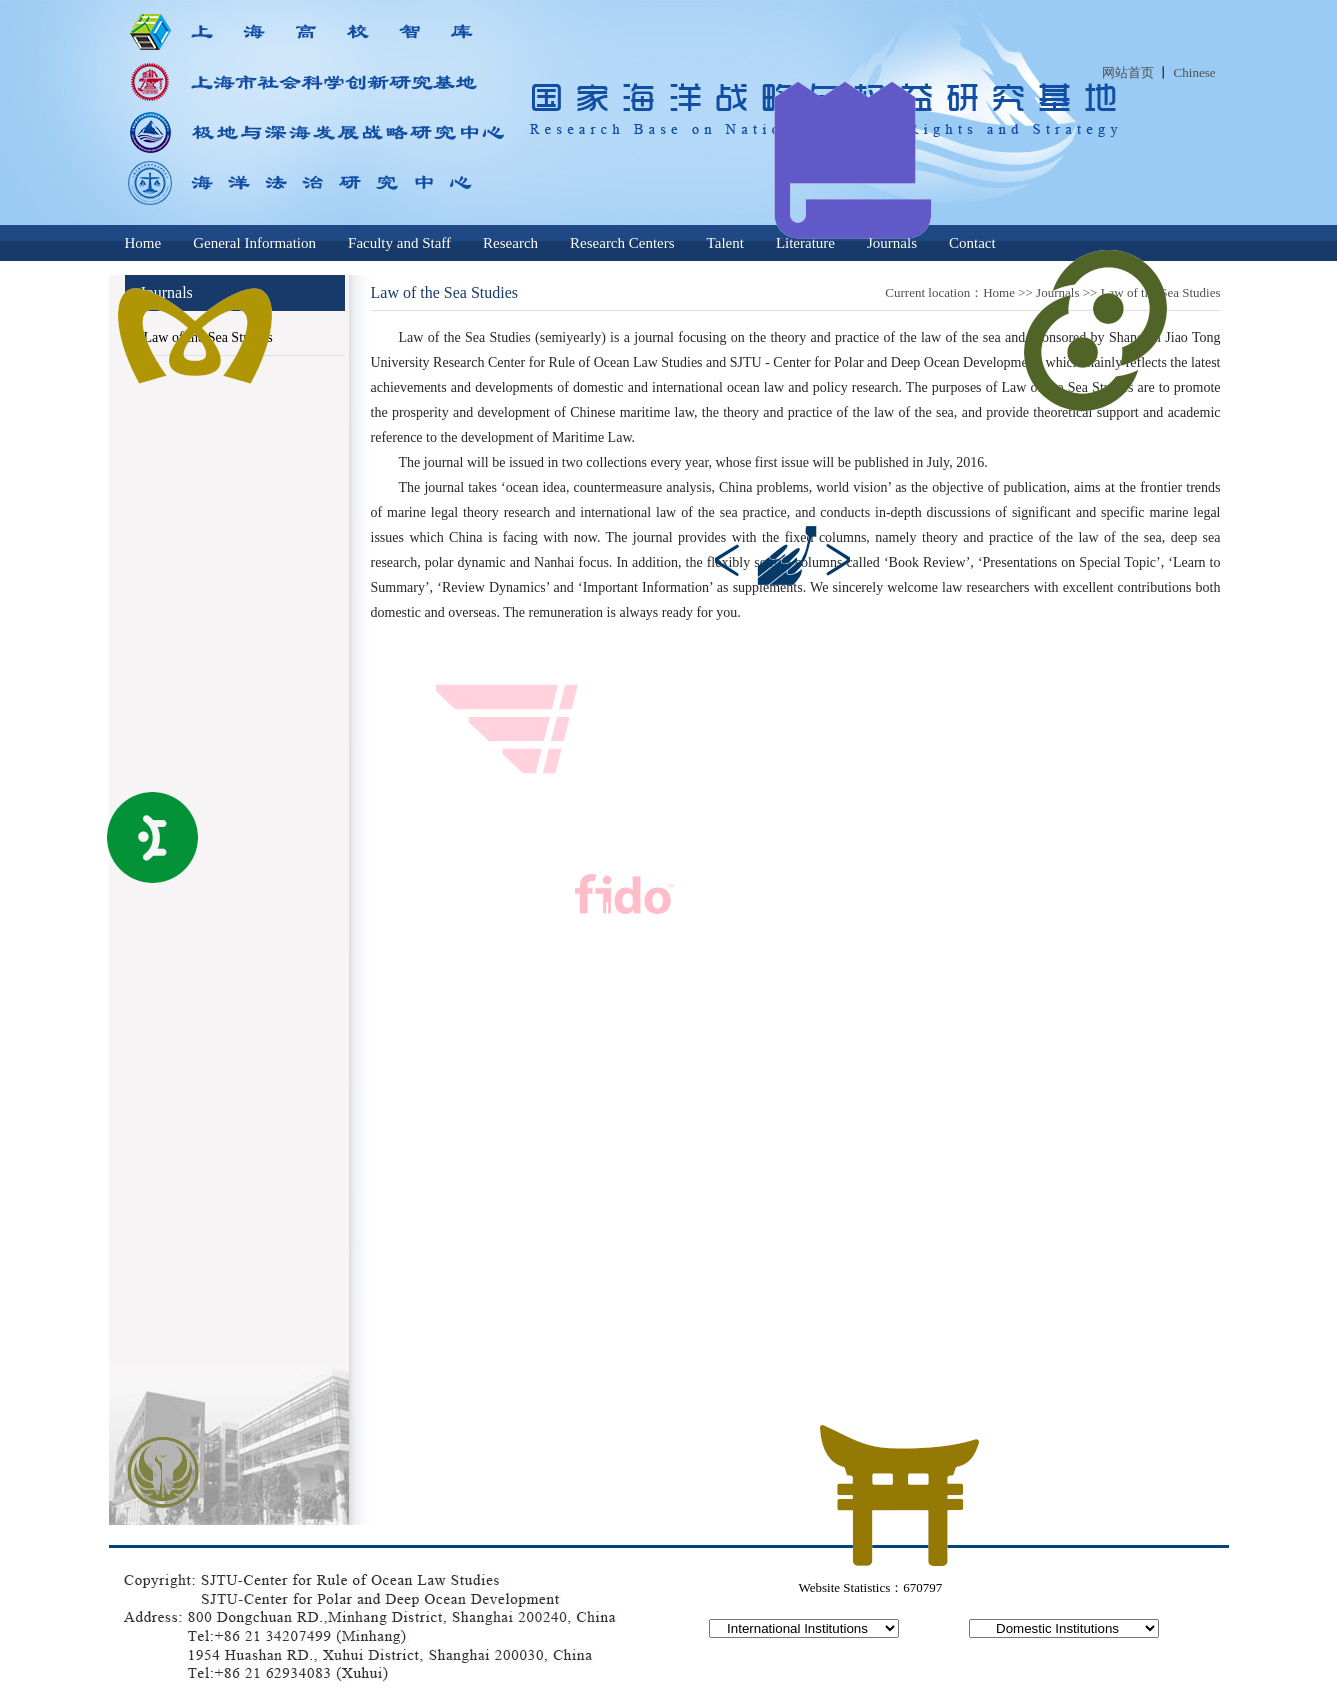 The image size is (1337, 1688). I want to click on hermes brand logo, so click(507, 729).